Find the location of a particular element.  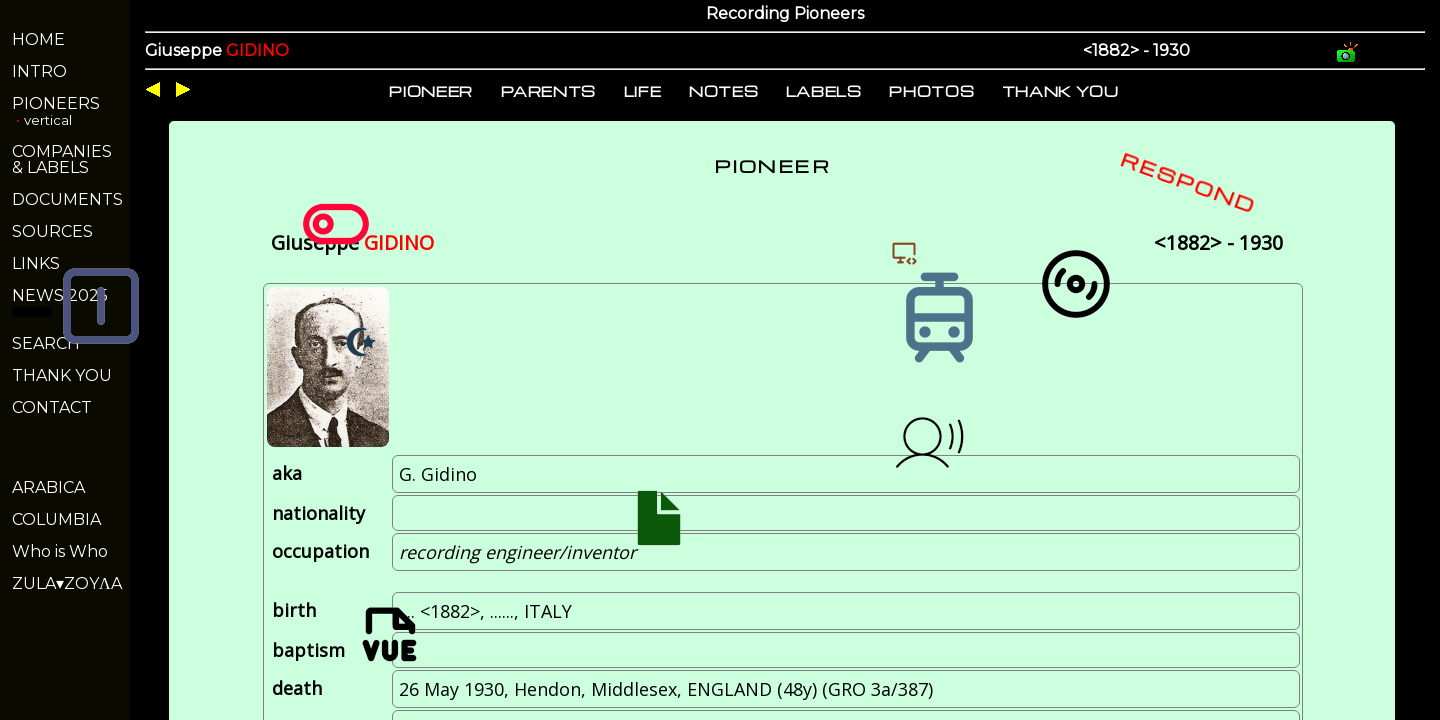

toggle switch in off position is located at coordinates (336, 224).